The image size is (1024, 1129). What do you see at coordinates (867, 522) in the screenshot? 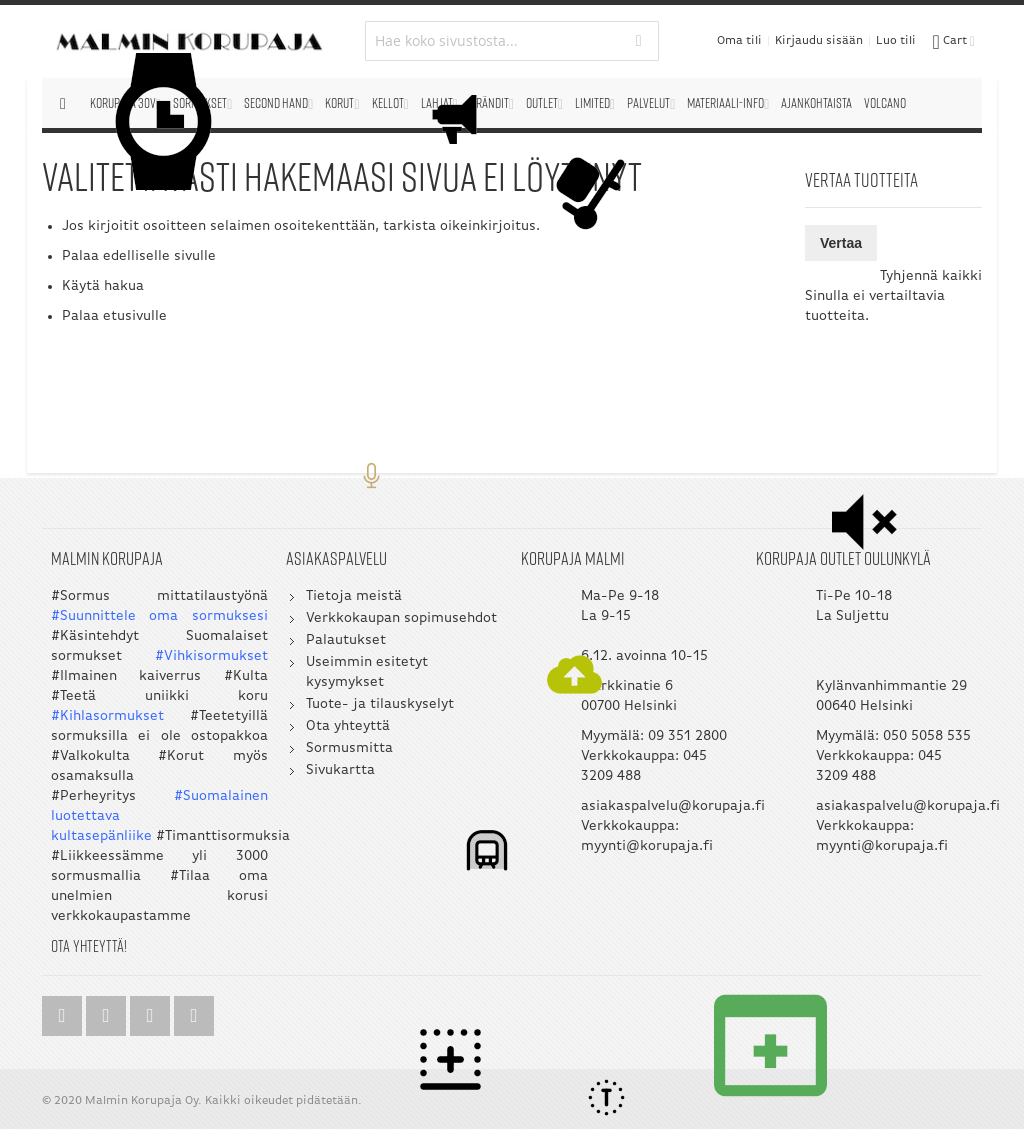
I see `mute audio or sound` at bounding box center [867, 522].